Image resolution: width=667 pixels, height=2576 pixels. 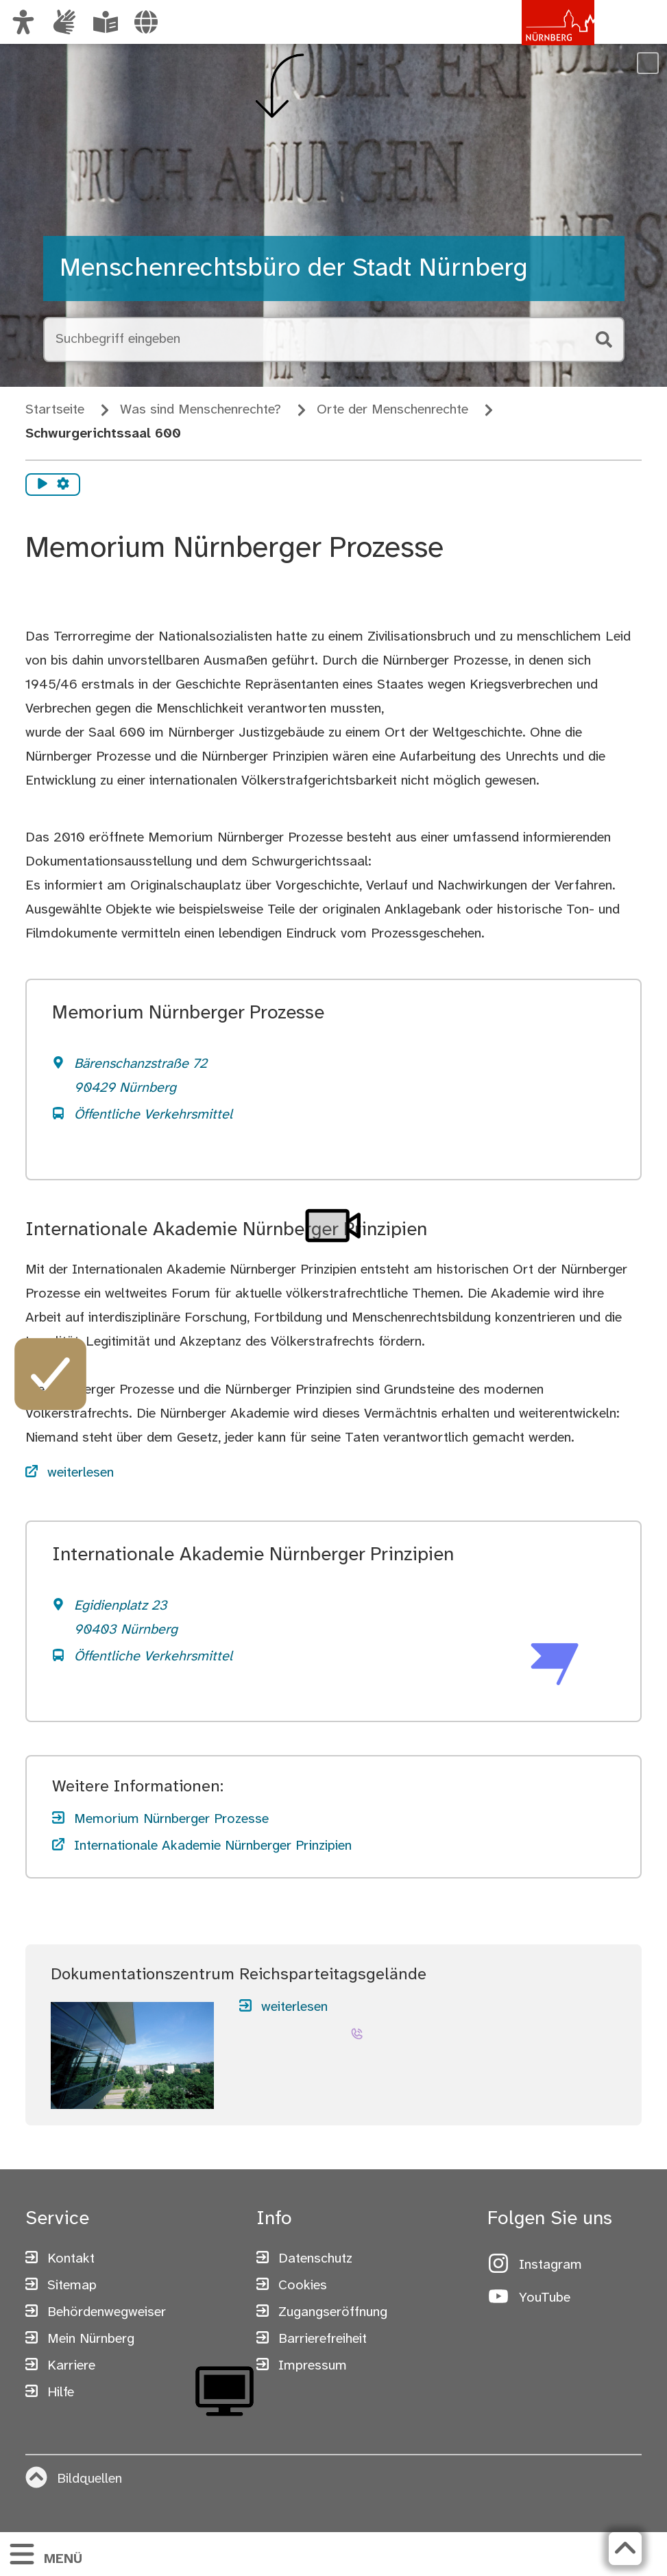 What do you see at coordinates (280, 86) in the screenshot?
I see `go back and down in navigation` at bounding box center [280, 86].